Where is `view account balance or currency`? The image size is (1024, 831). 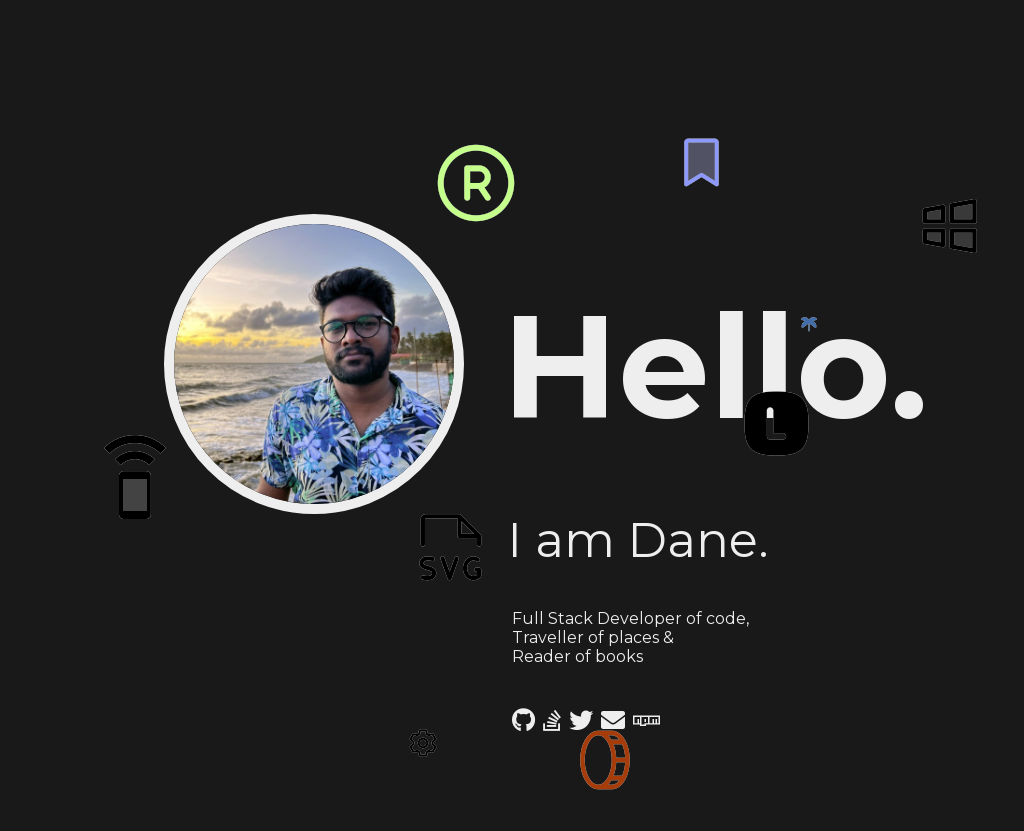
view account balance or currency is located at coordinates (605, 760).